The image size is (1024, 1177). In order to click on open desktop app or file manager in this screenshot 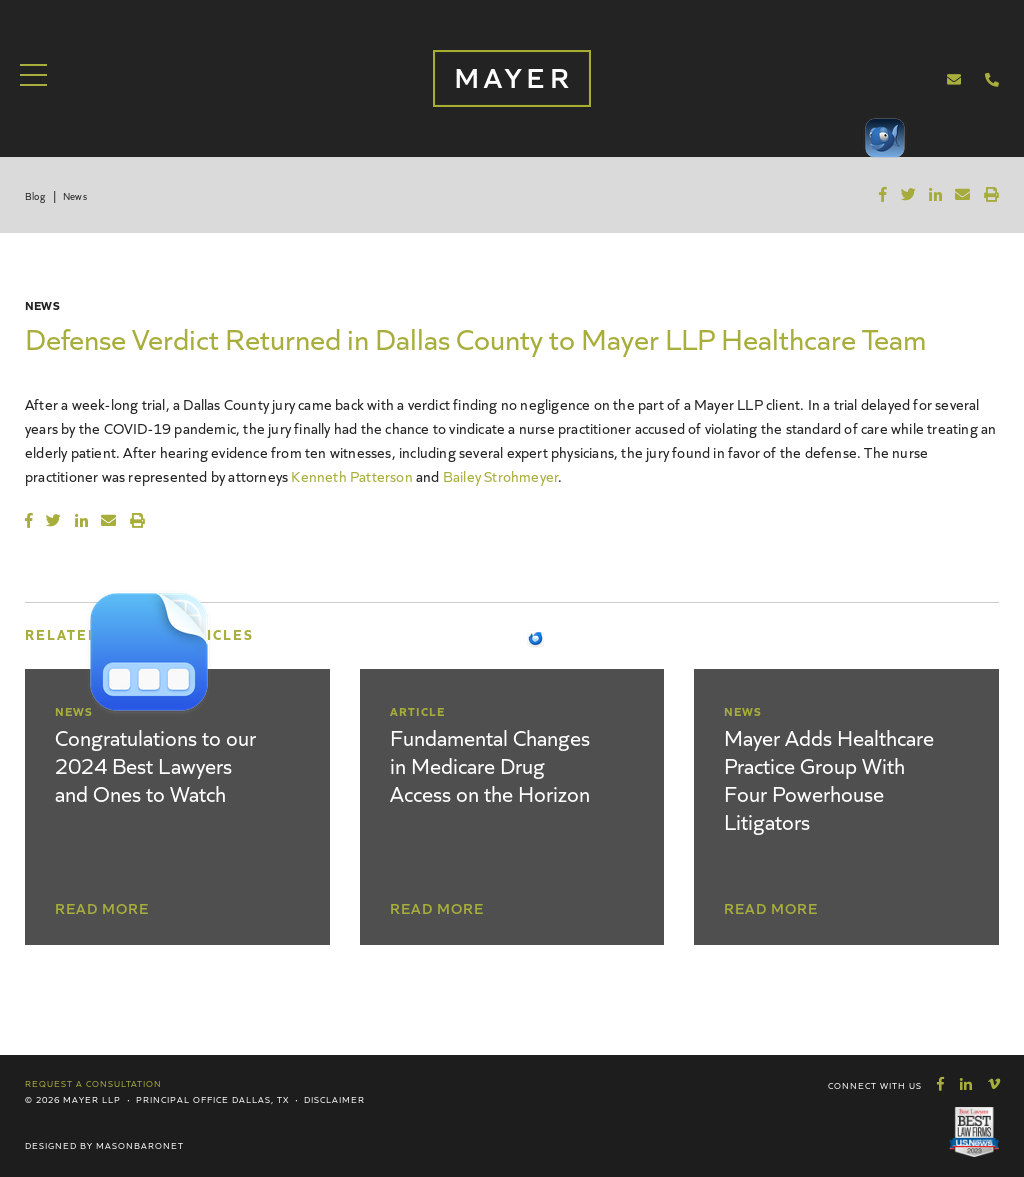, I will do `click(149, 652)`.